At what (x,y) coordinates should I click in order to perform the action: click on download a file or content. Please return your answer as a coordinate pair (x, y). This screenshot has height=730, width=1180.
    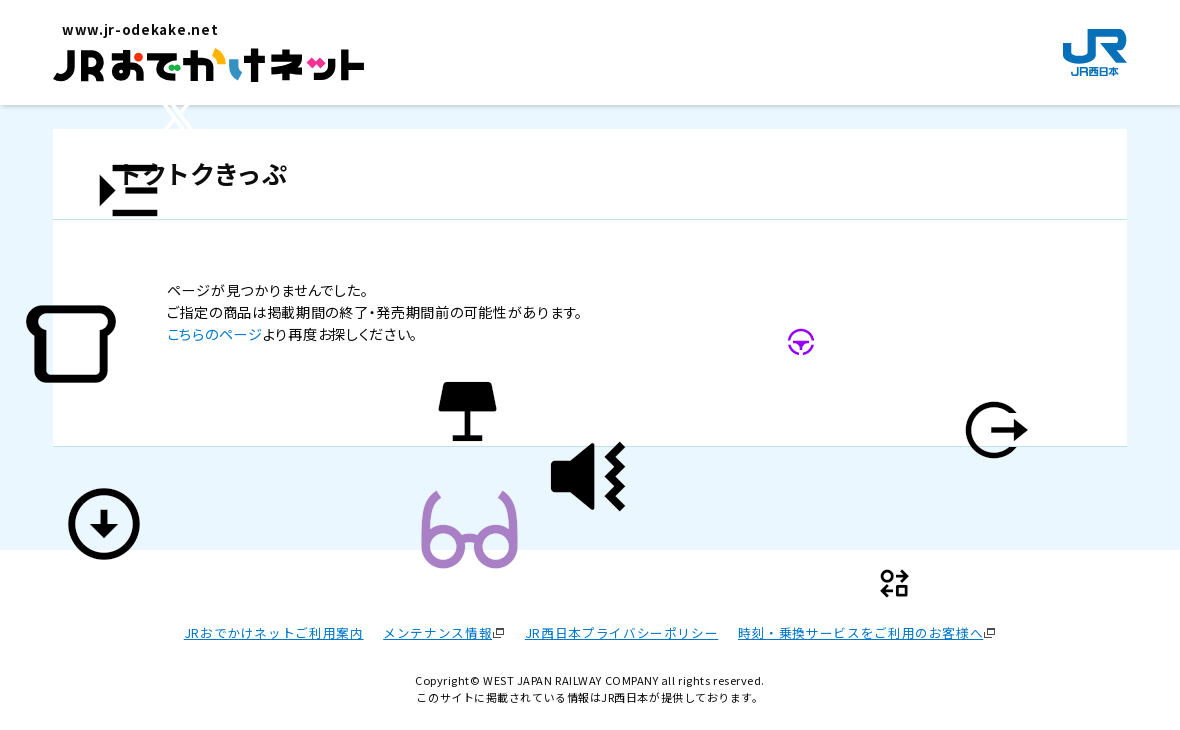
    Looking at the image, I should click on (104, 524).